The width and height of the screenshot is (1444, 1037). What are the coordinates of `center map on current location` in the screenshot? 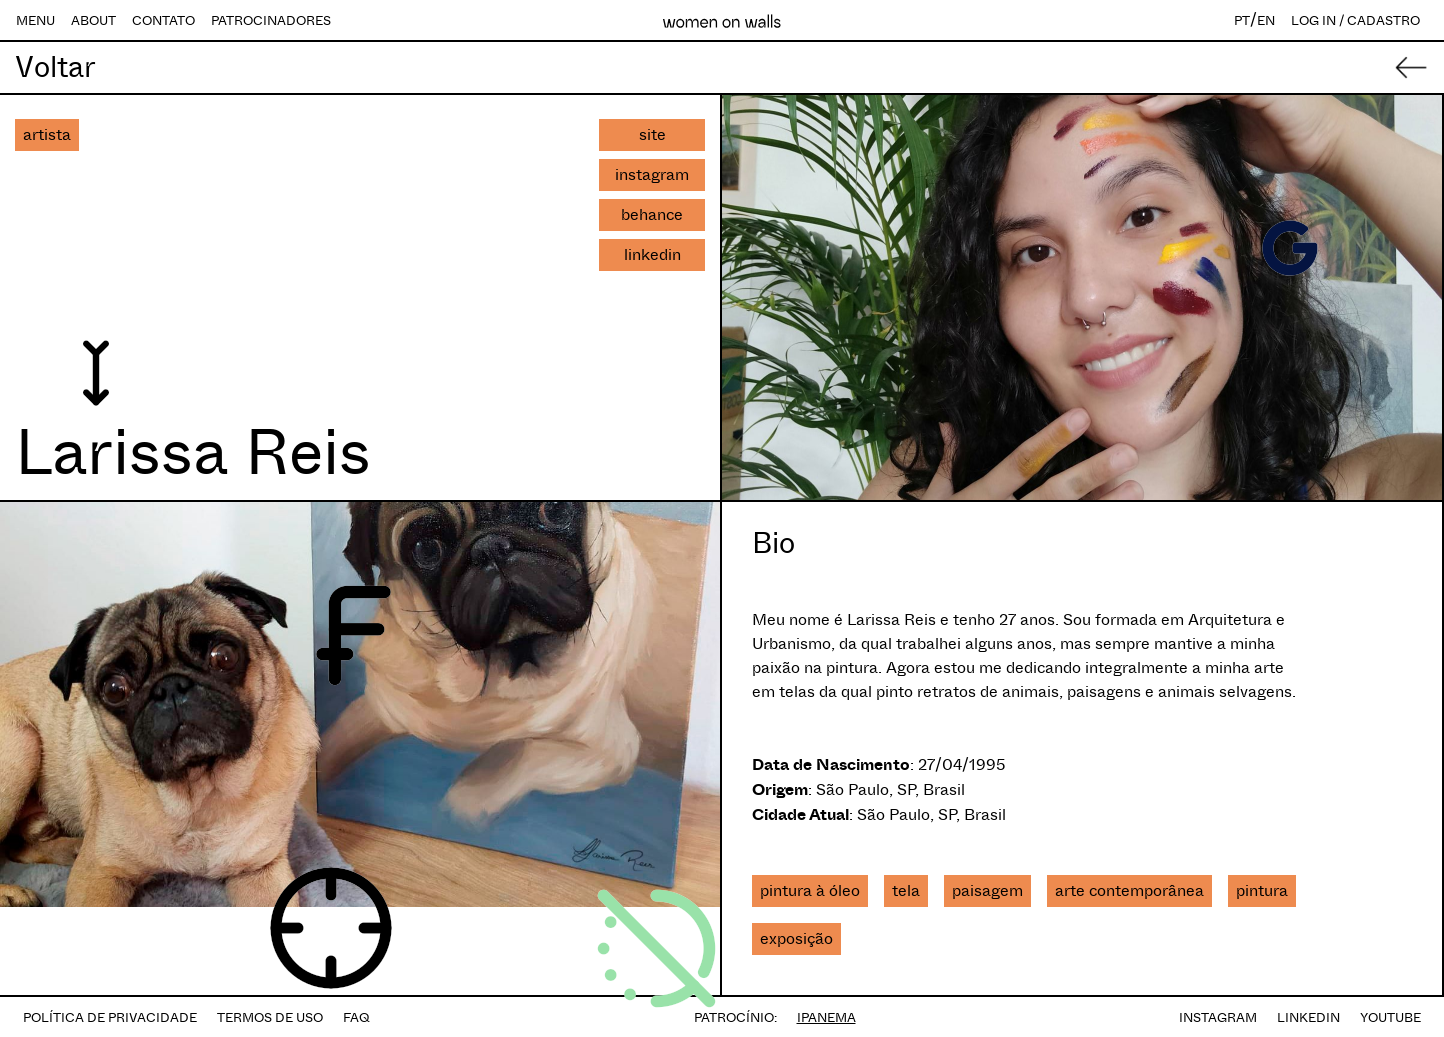 It's located at (331, 928).